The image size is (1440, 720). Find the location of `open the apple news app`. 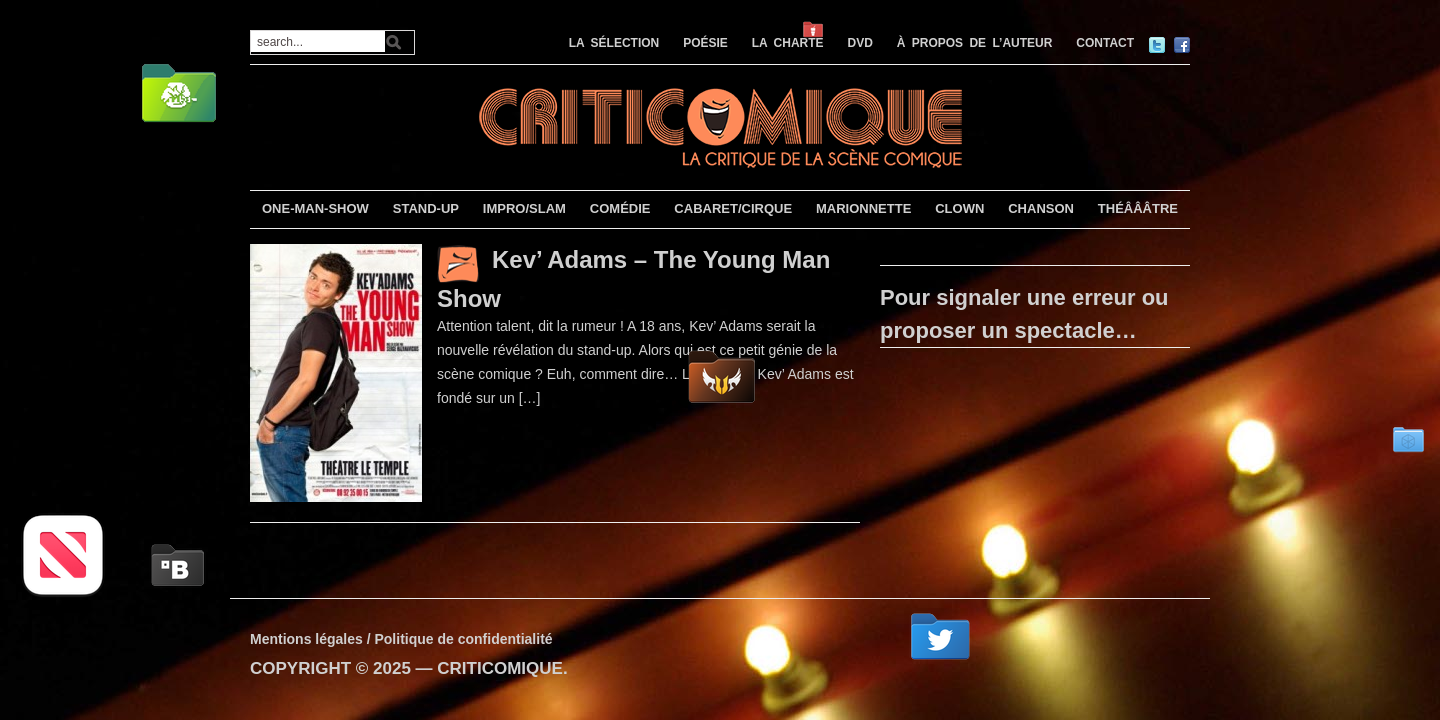

open the apple news app is located at coordinates (63, 555).